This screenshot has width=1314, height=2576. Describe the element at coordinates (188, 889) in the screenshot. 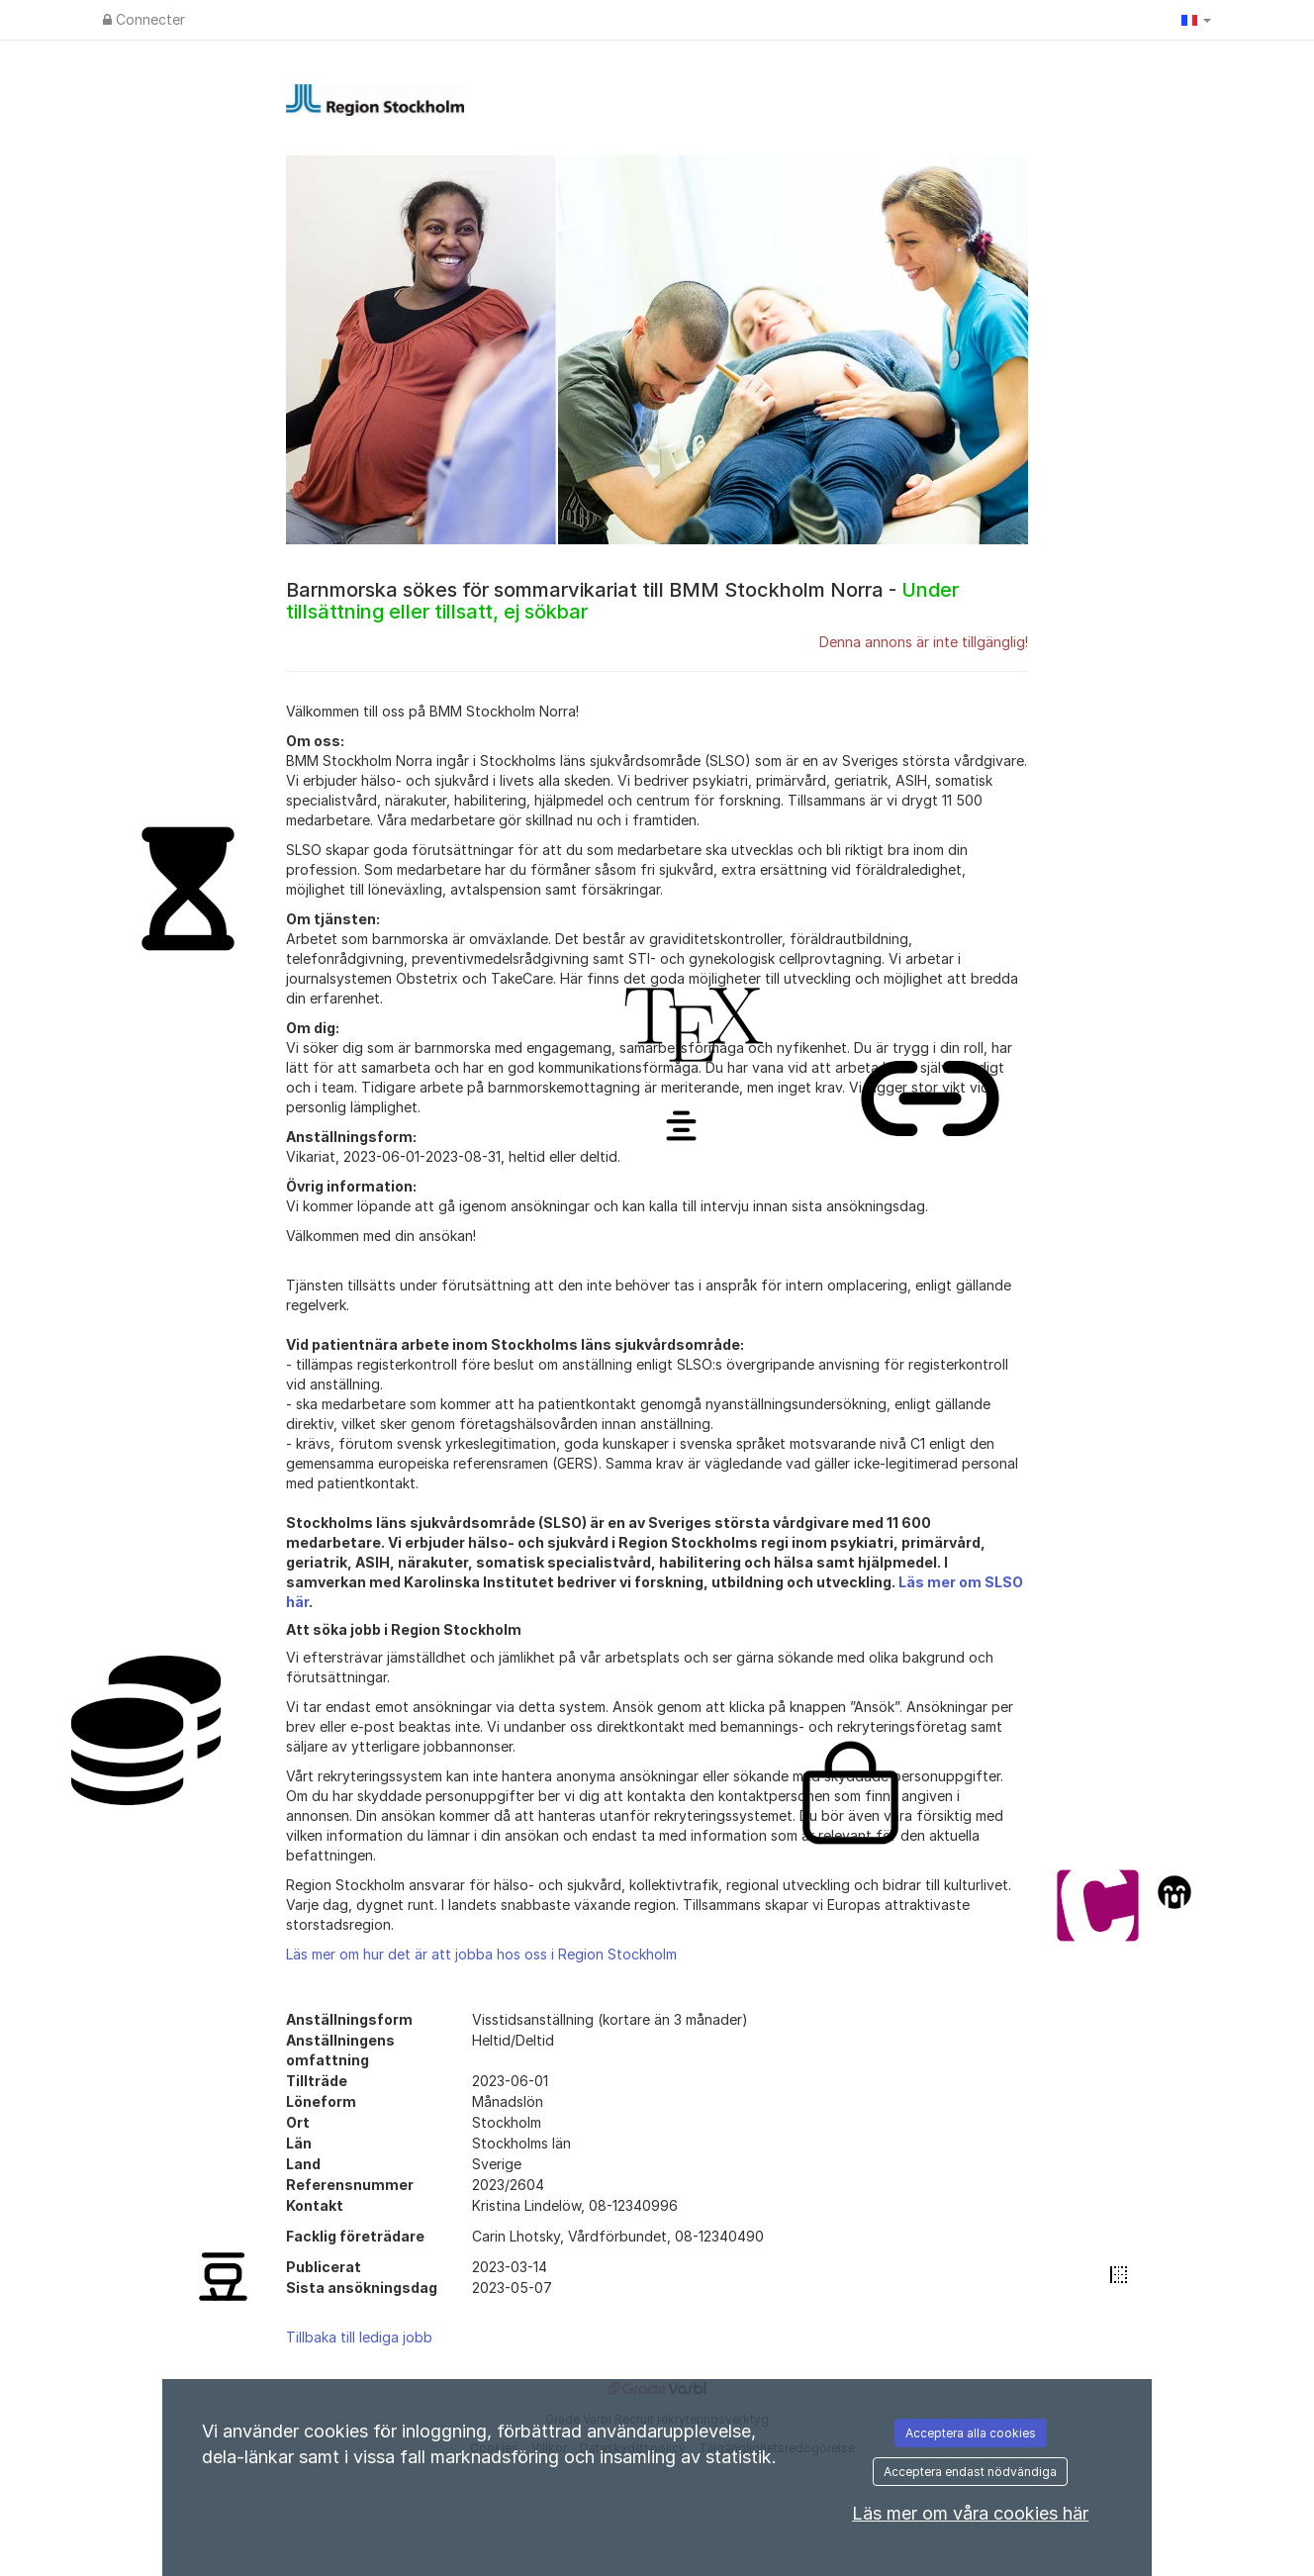

I see `indicates a process in progress or loading state` at that location.